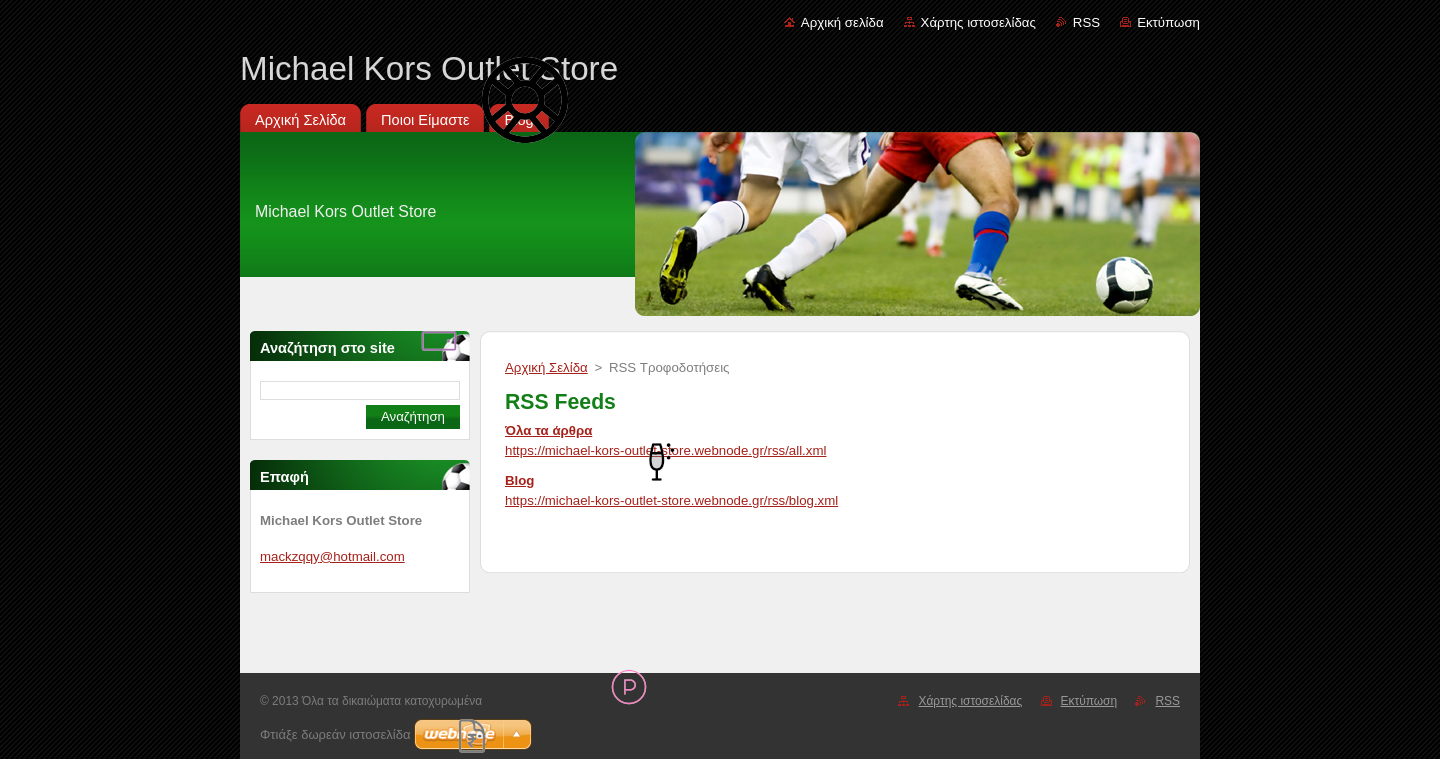  I want to click on access help or support, so click(525, 100).